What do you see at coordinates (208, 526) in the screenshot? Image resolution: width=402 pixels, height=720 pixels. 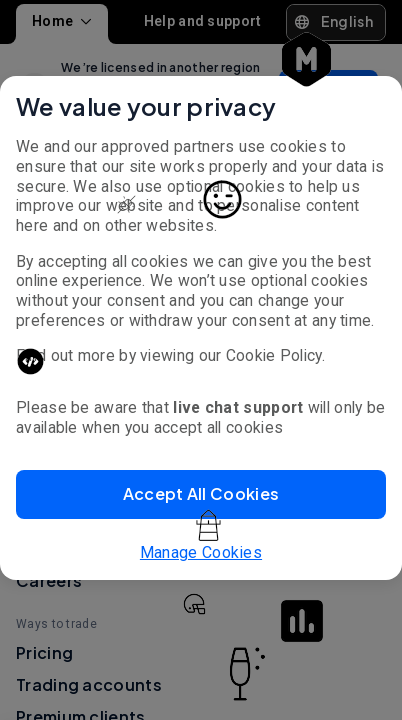 I see `access navigation or guidance features` at bounding box center [208, 526].